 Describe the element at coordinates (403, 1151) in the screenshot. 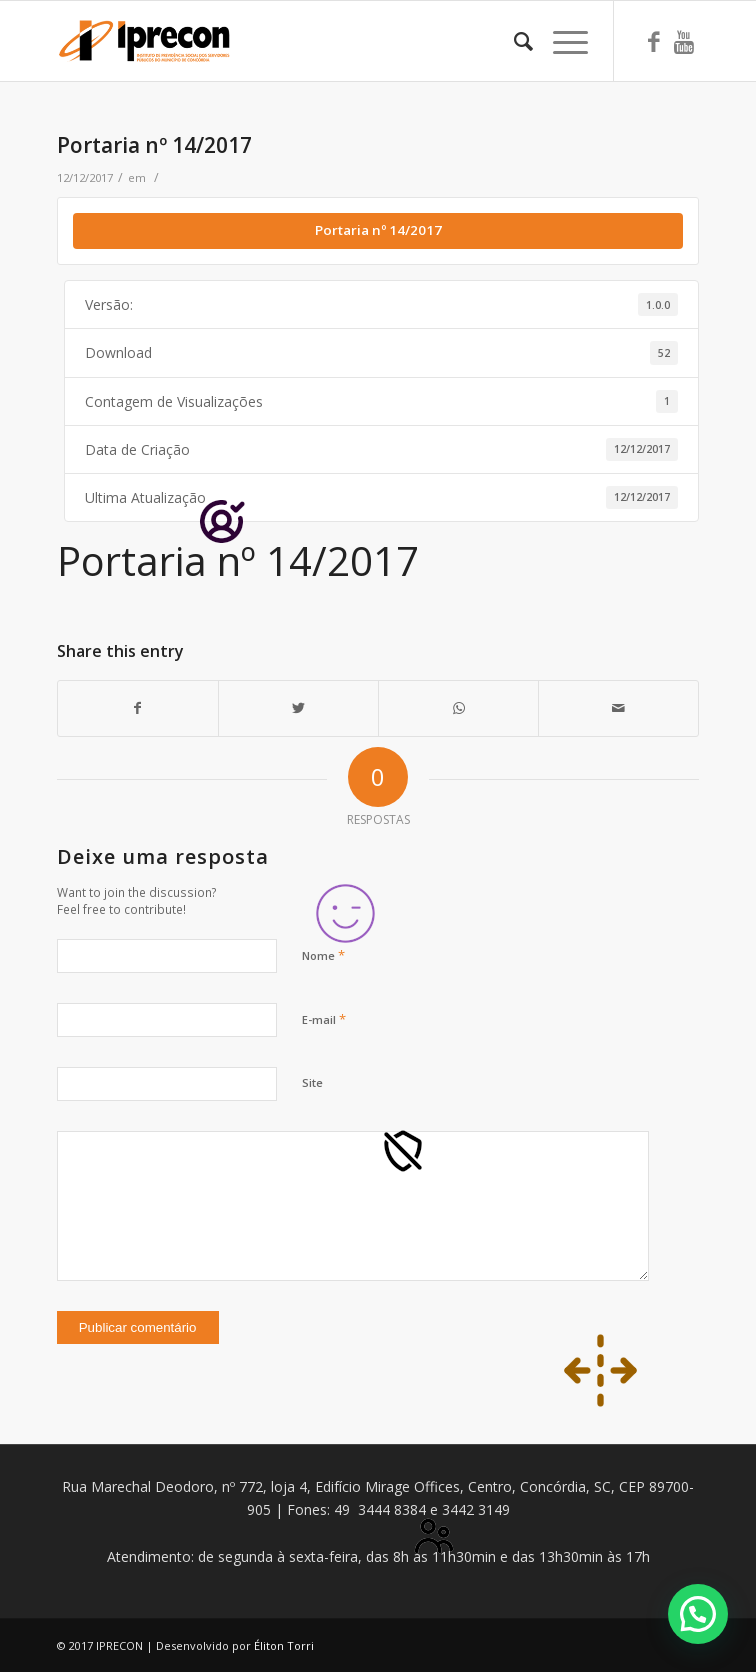

I see `disable security protection` at that location.